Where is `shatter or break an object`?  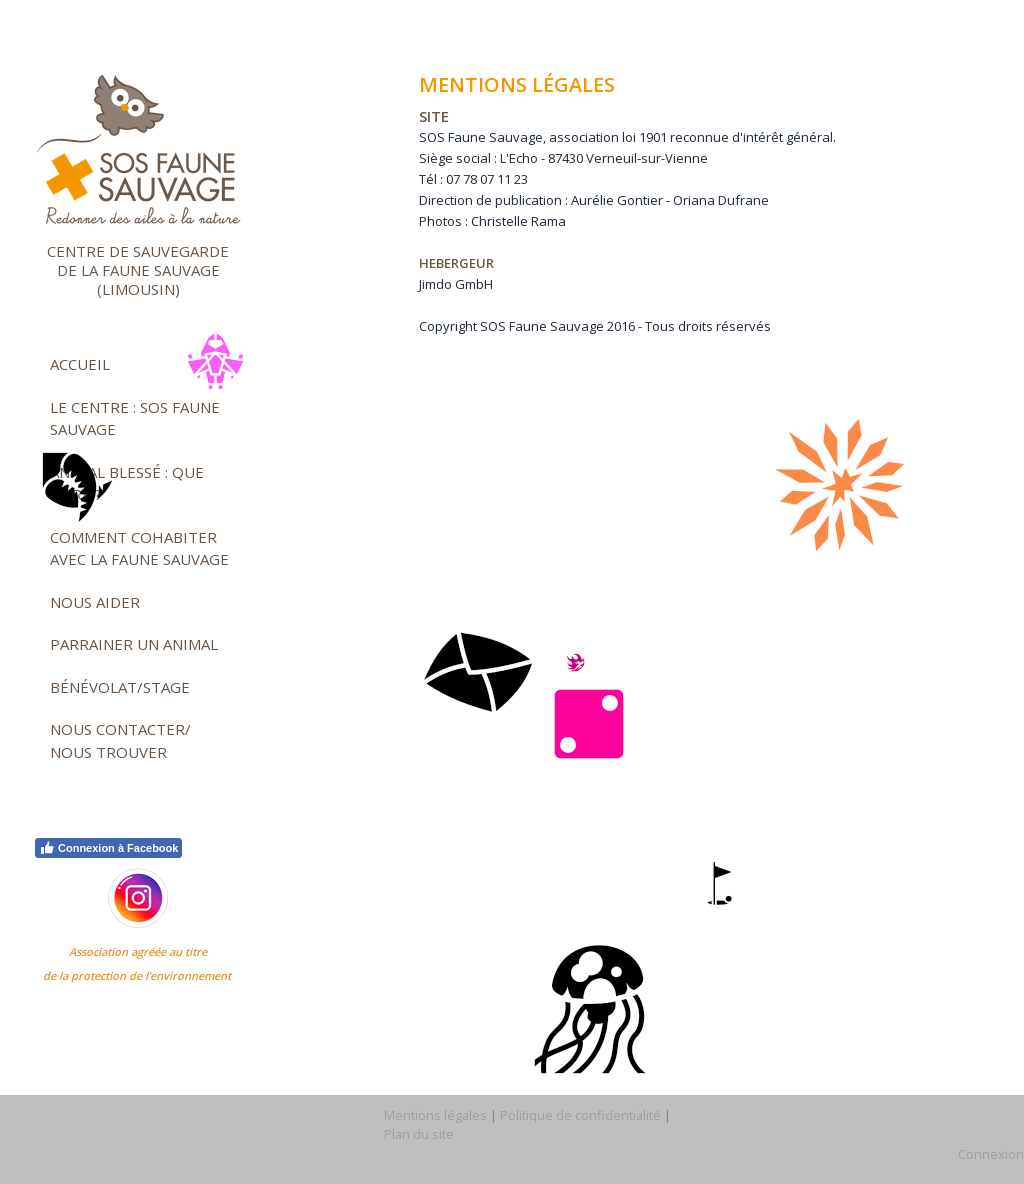 shatter or break an object is located at coordinates (839, 484).